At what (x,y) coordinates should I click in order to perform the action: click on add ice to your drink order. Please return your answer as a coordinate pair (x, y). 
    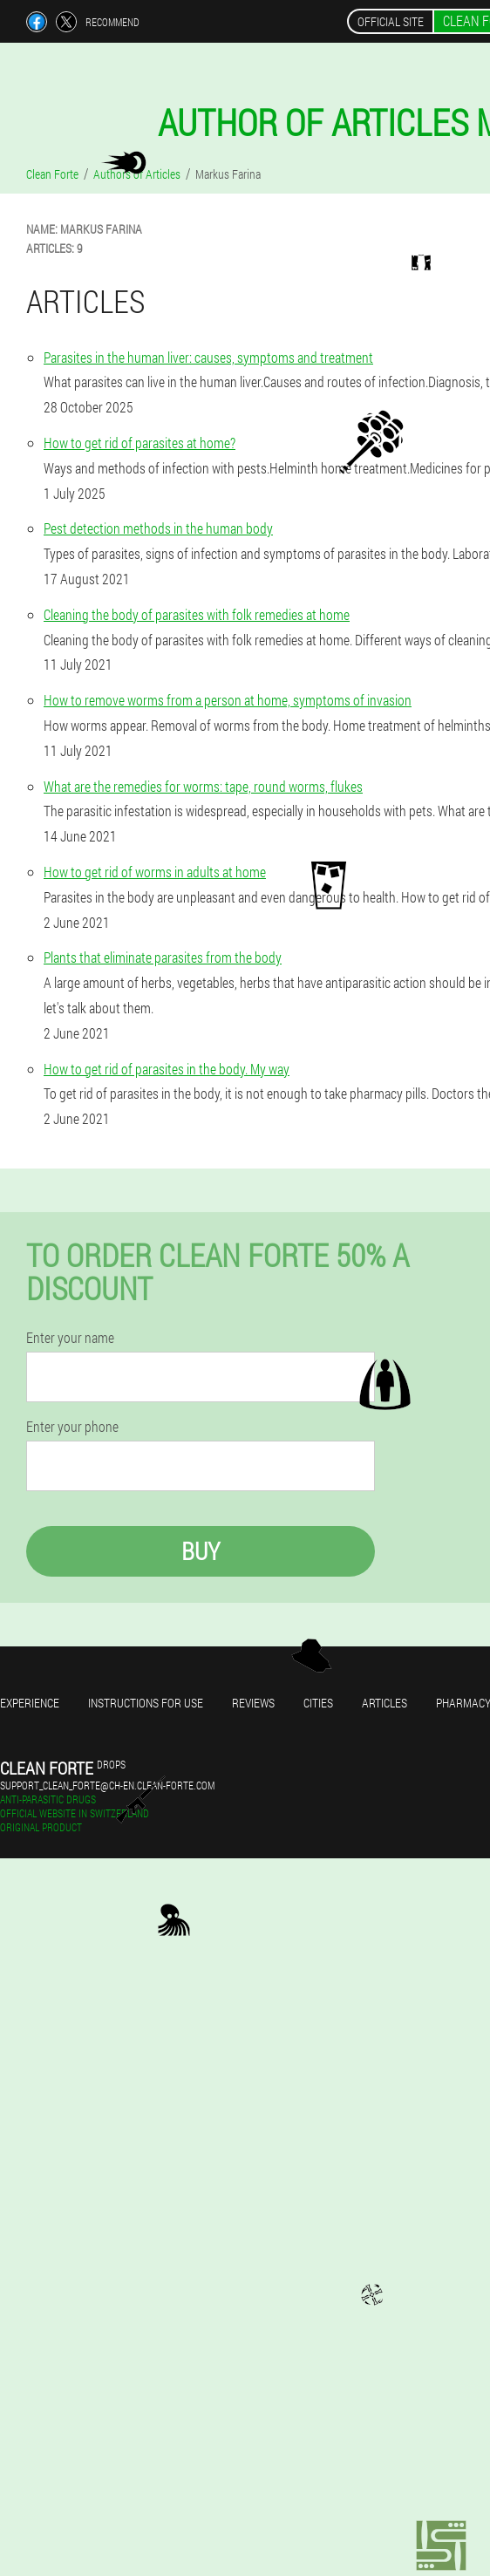
    Looking at the image, I should click on (329, 884).